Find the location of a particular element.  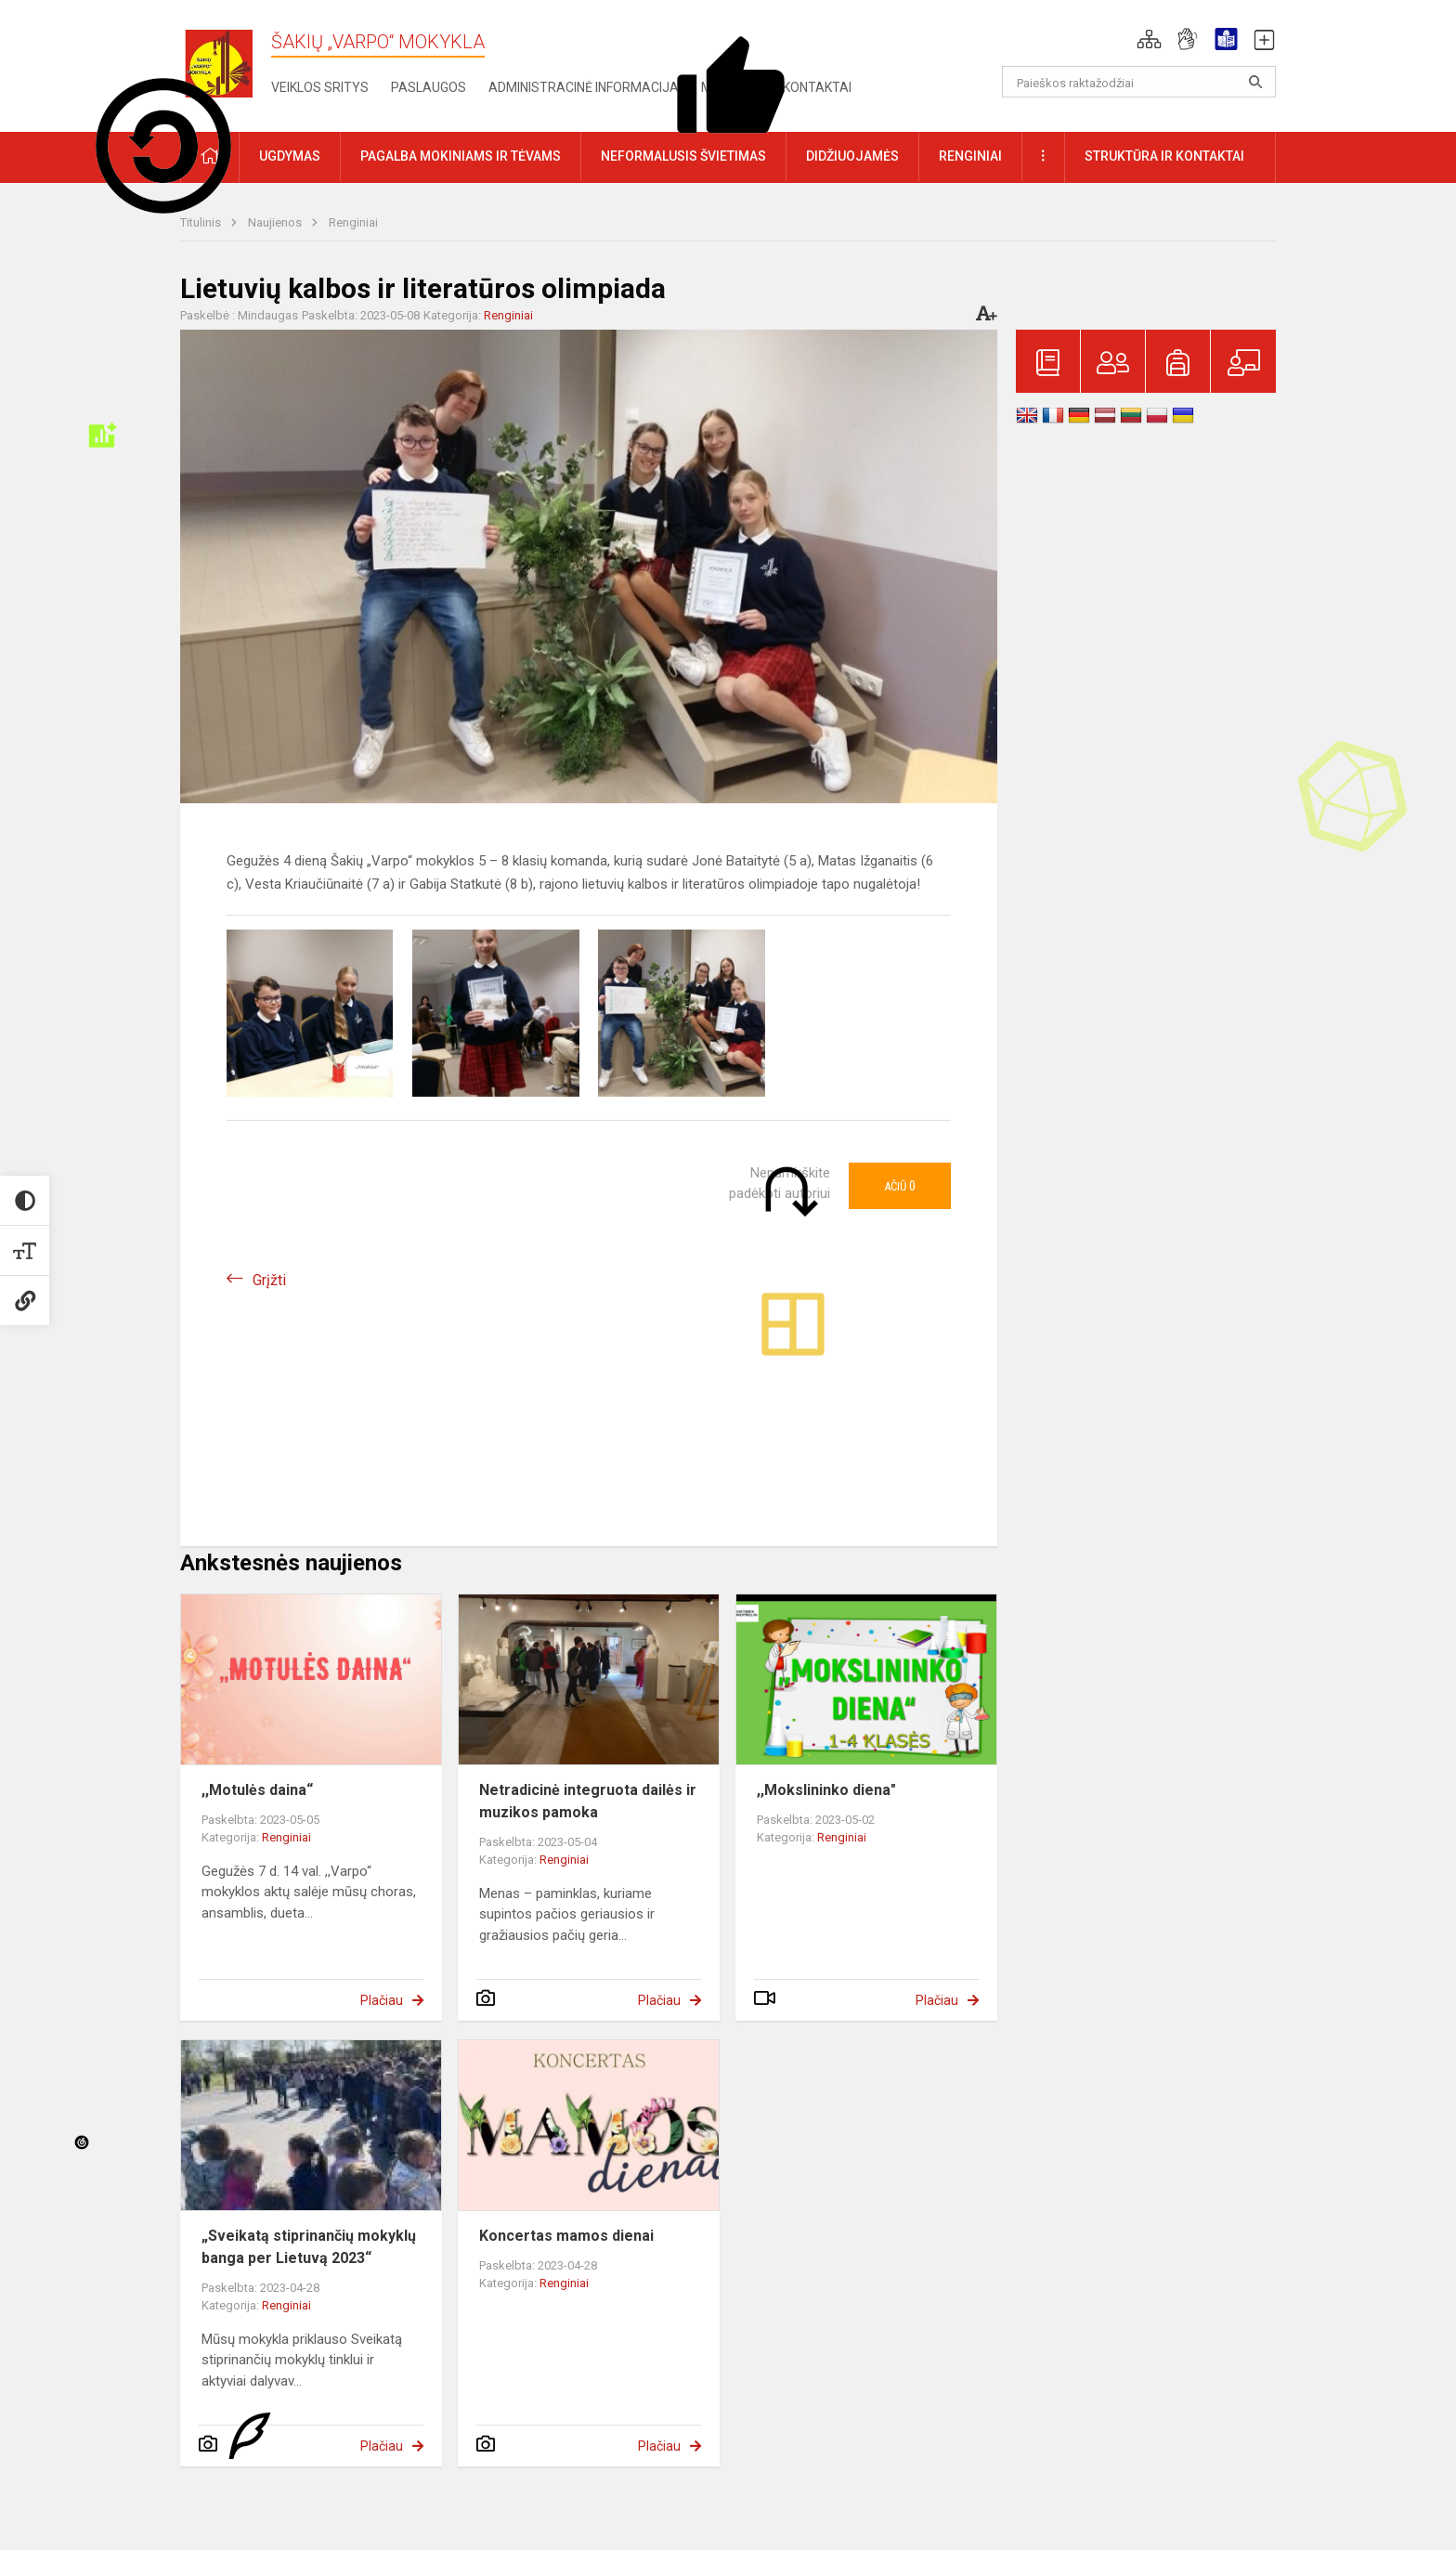

compose or write a new document is located at coordinates (250, 2436).